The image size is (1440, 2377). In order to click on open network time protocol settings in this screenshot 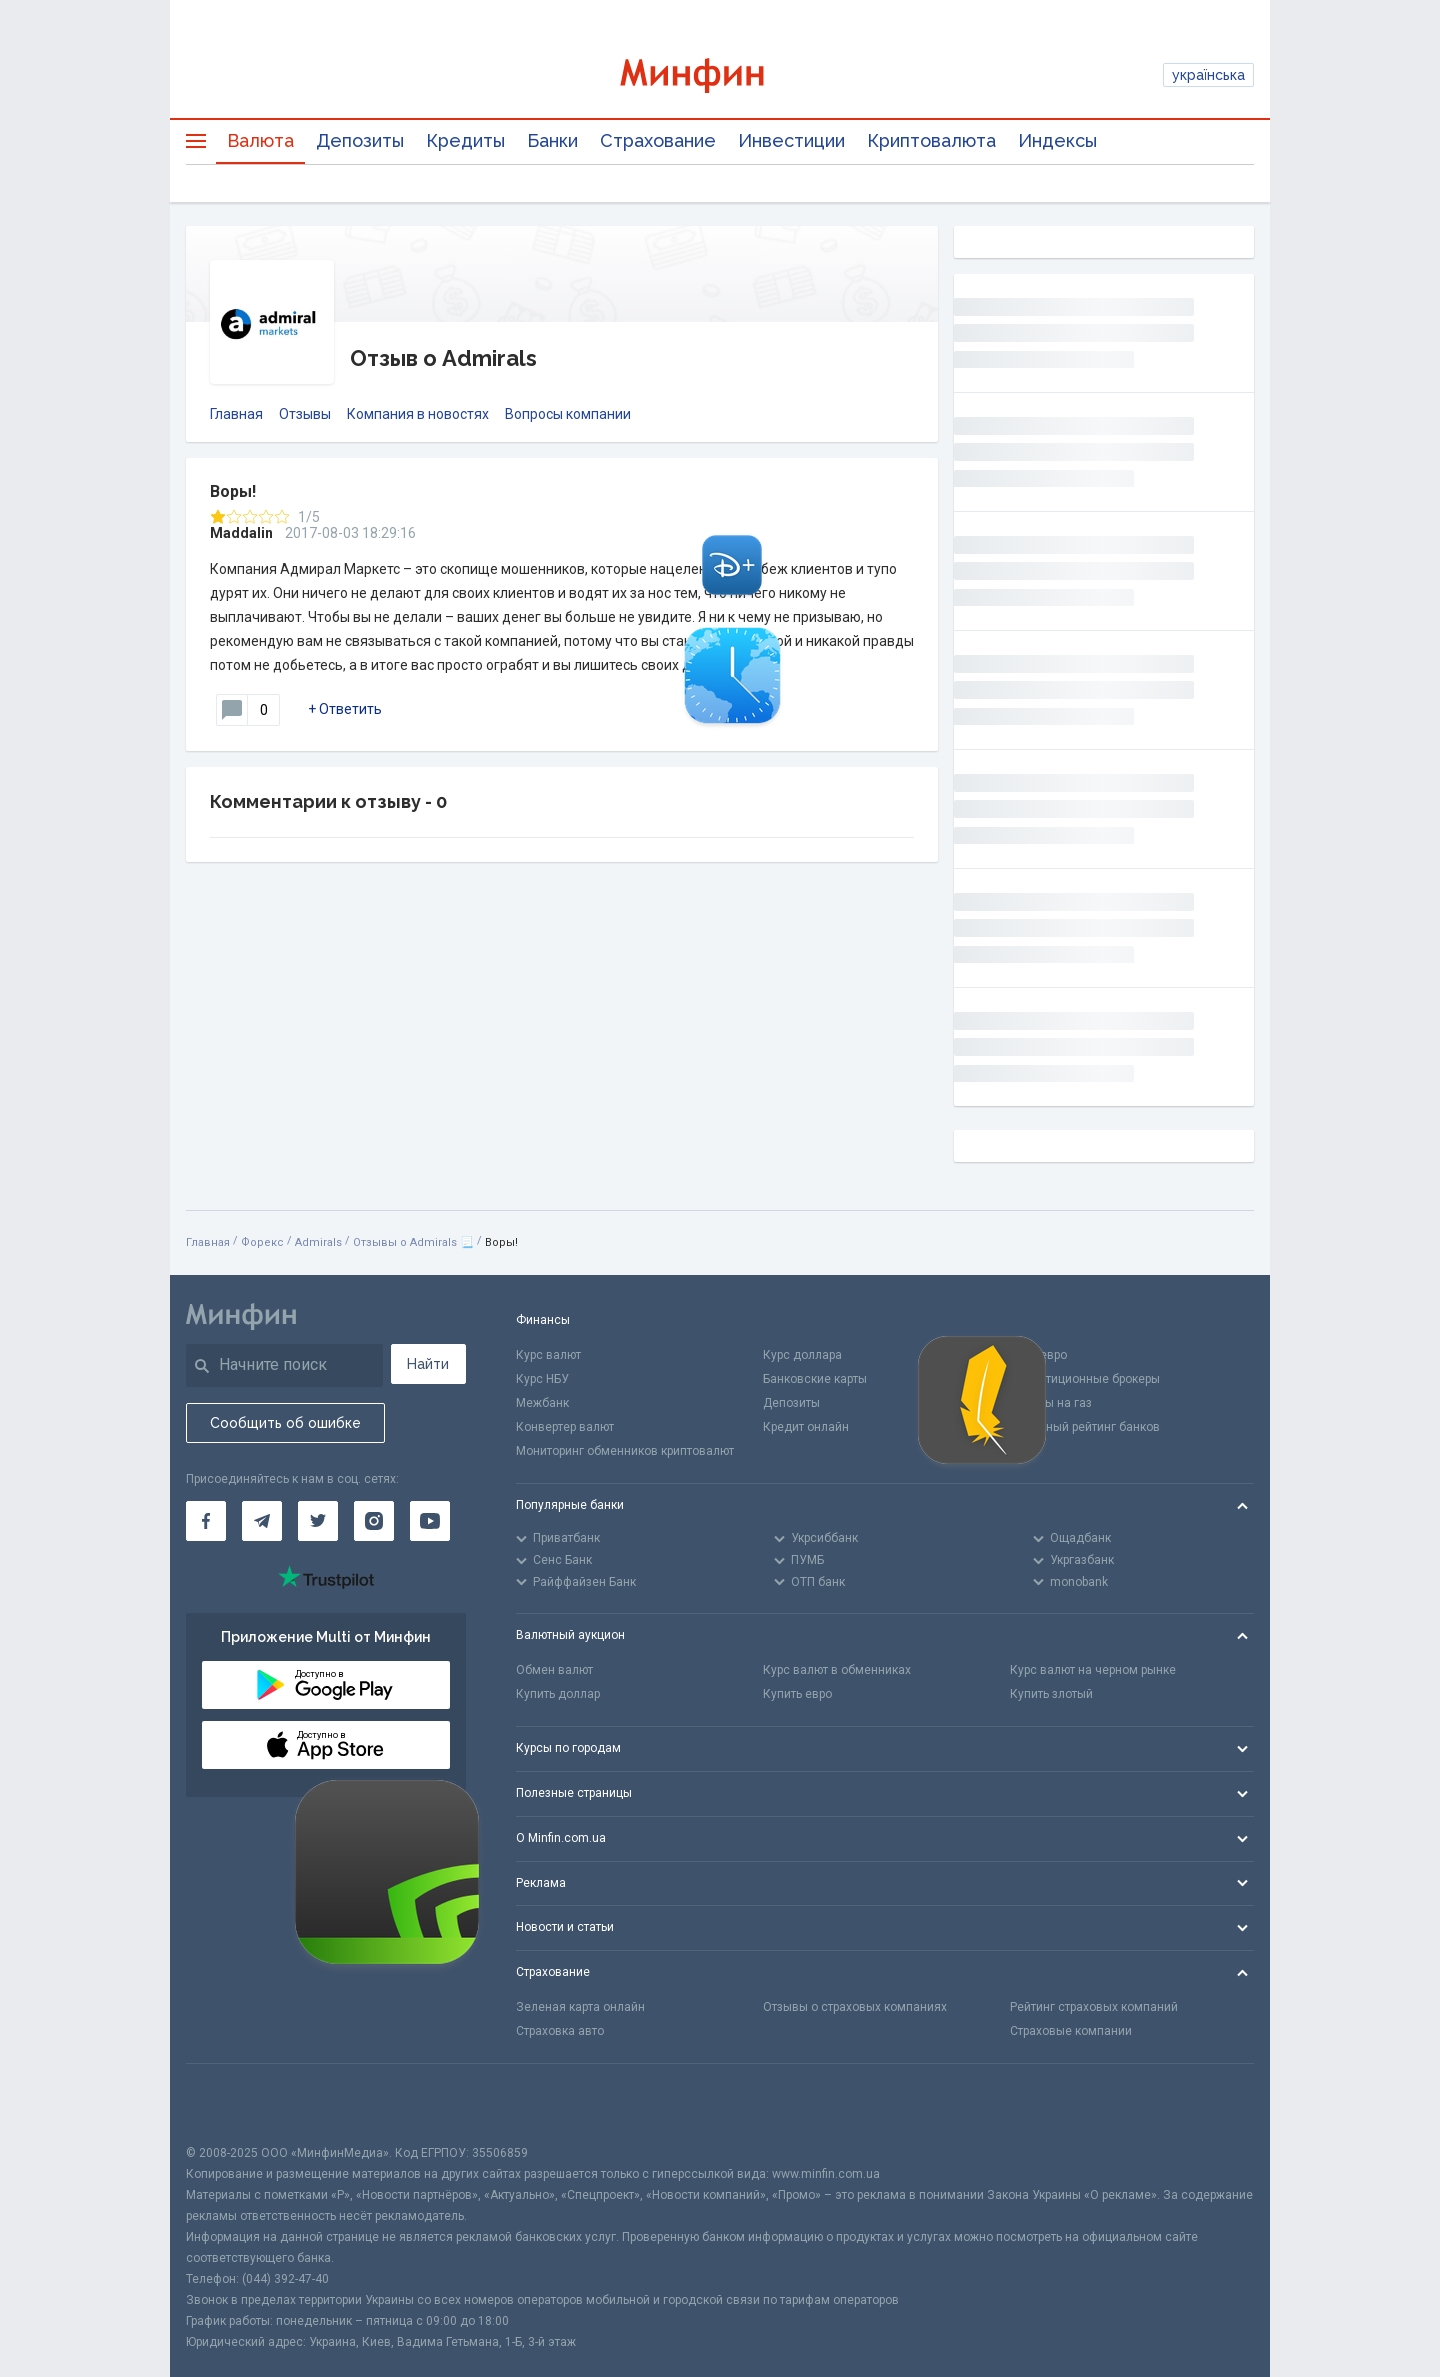, I will do `click(732, 675)`.